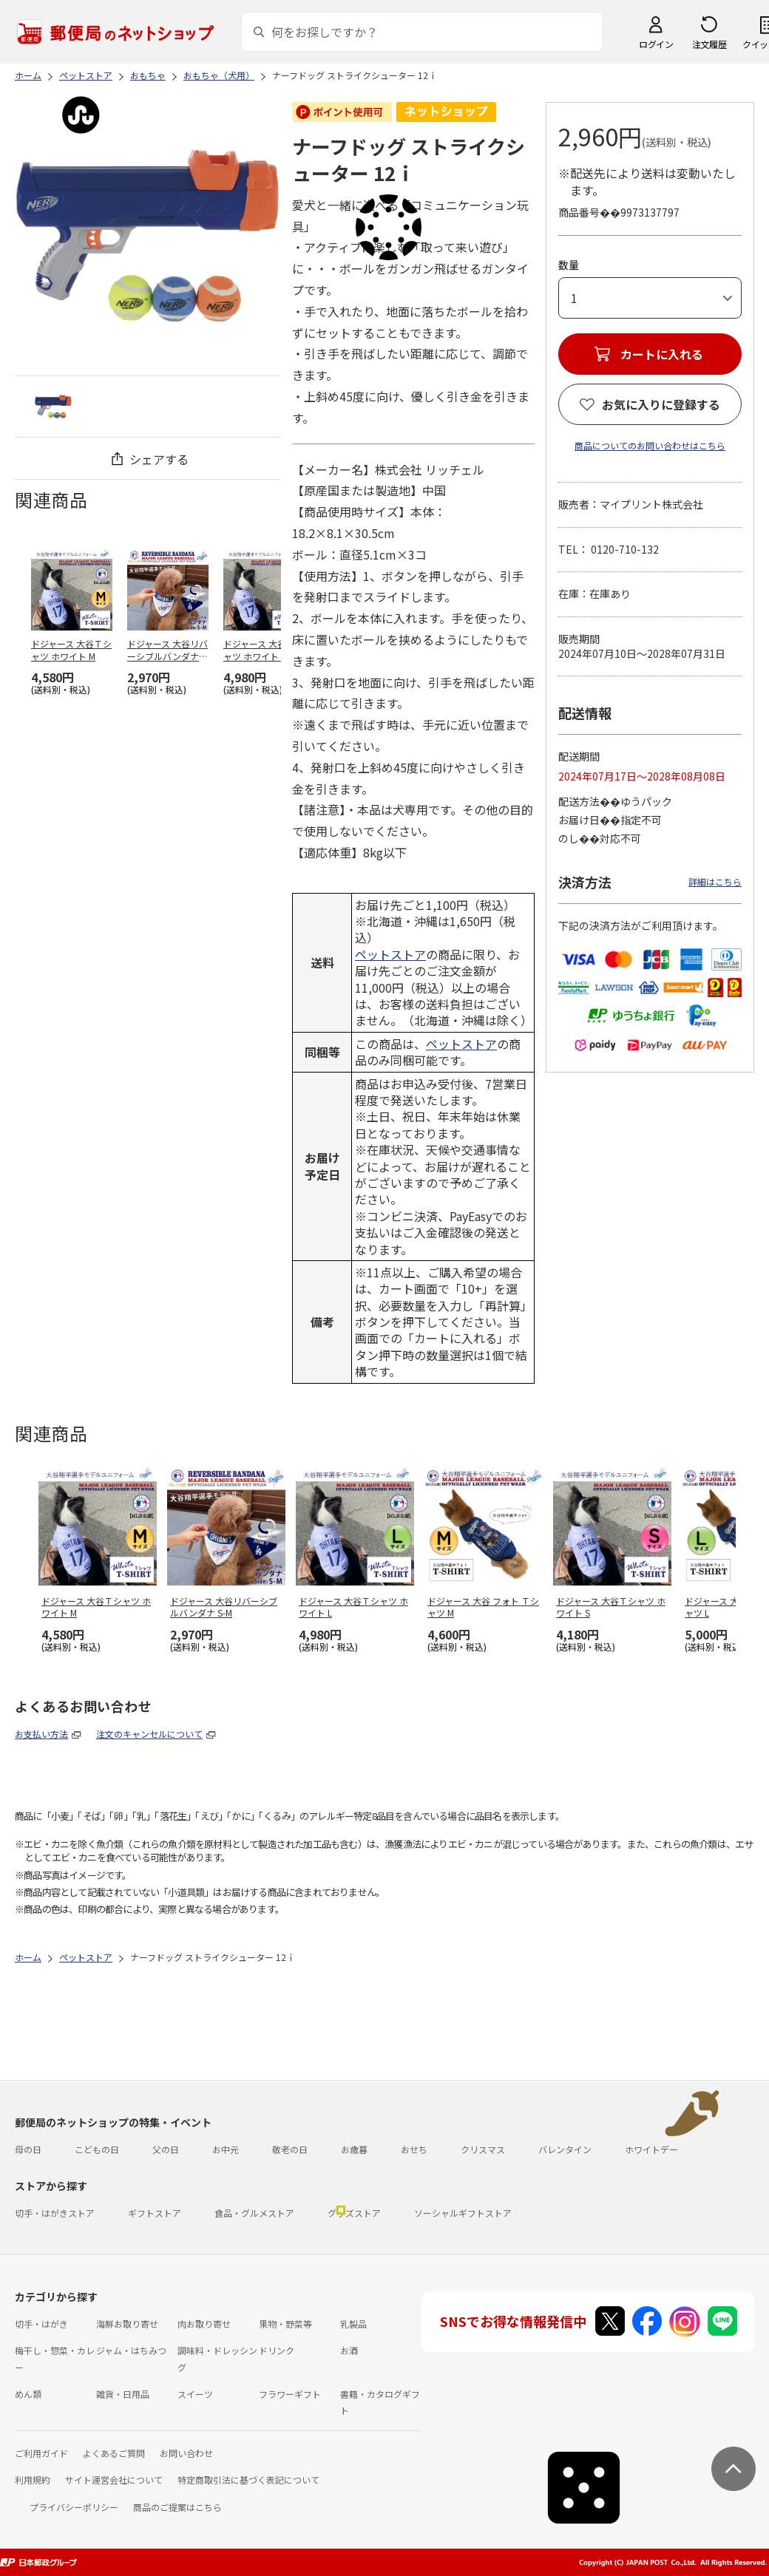  I want to click on visit kickstarter website or app, so click(341, 2210).